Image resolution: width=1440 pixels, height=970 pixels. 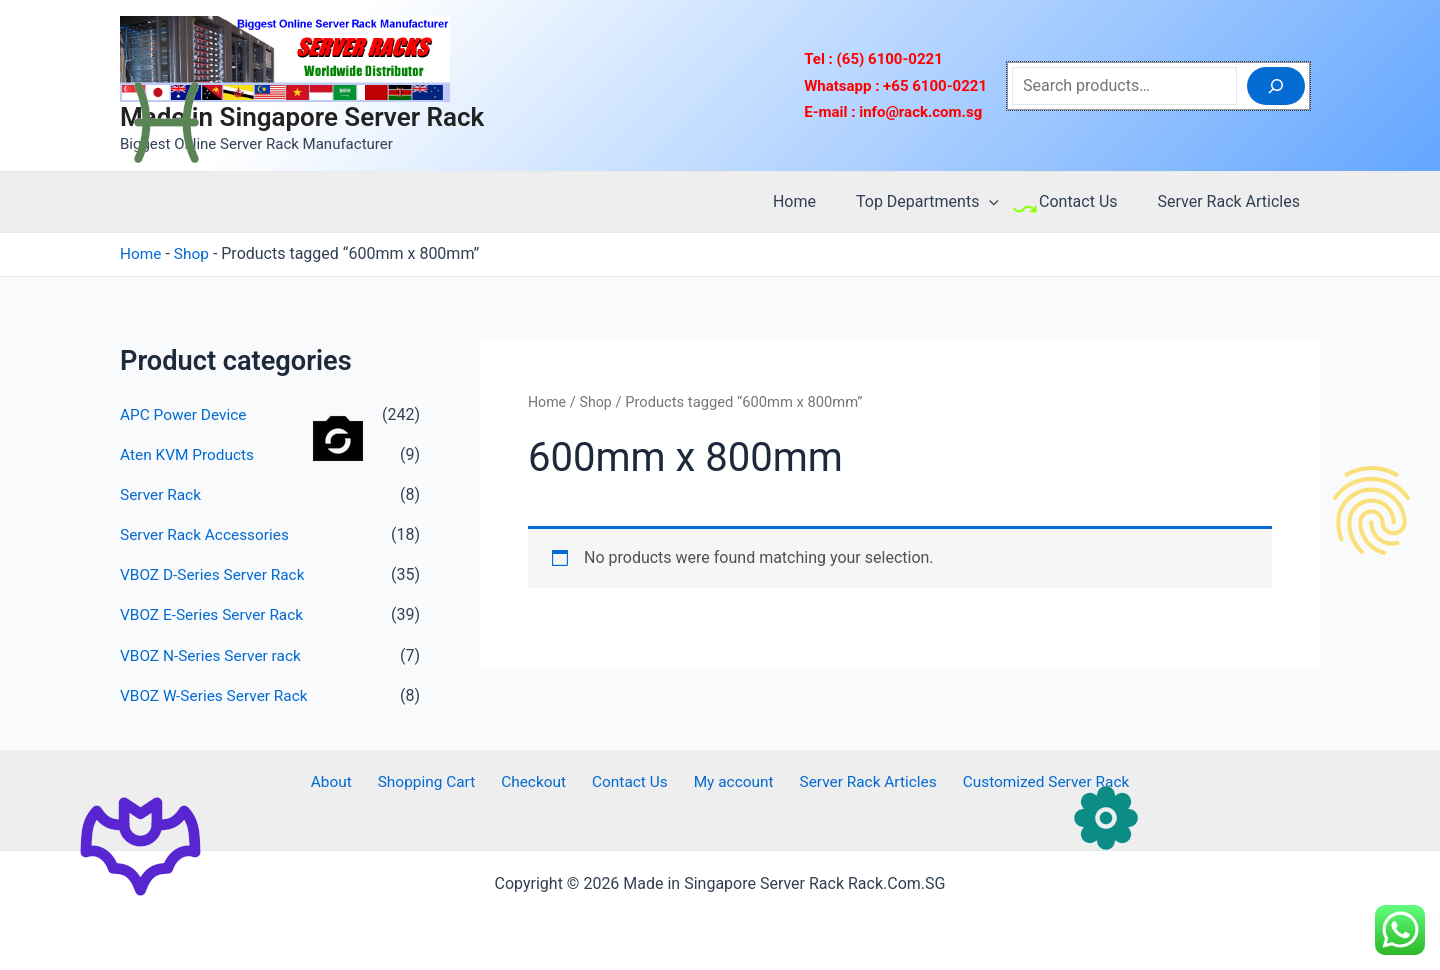 I want to click on authenticate with fingerprint, so click(x=1371, y=510).